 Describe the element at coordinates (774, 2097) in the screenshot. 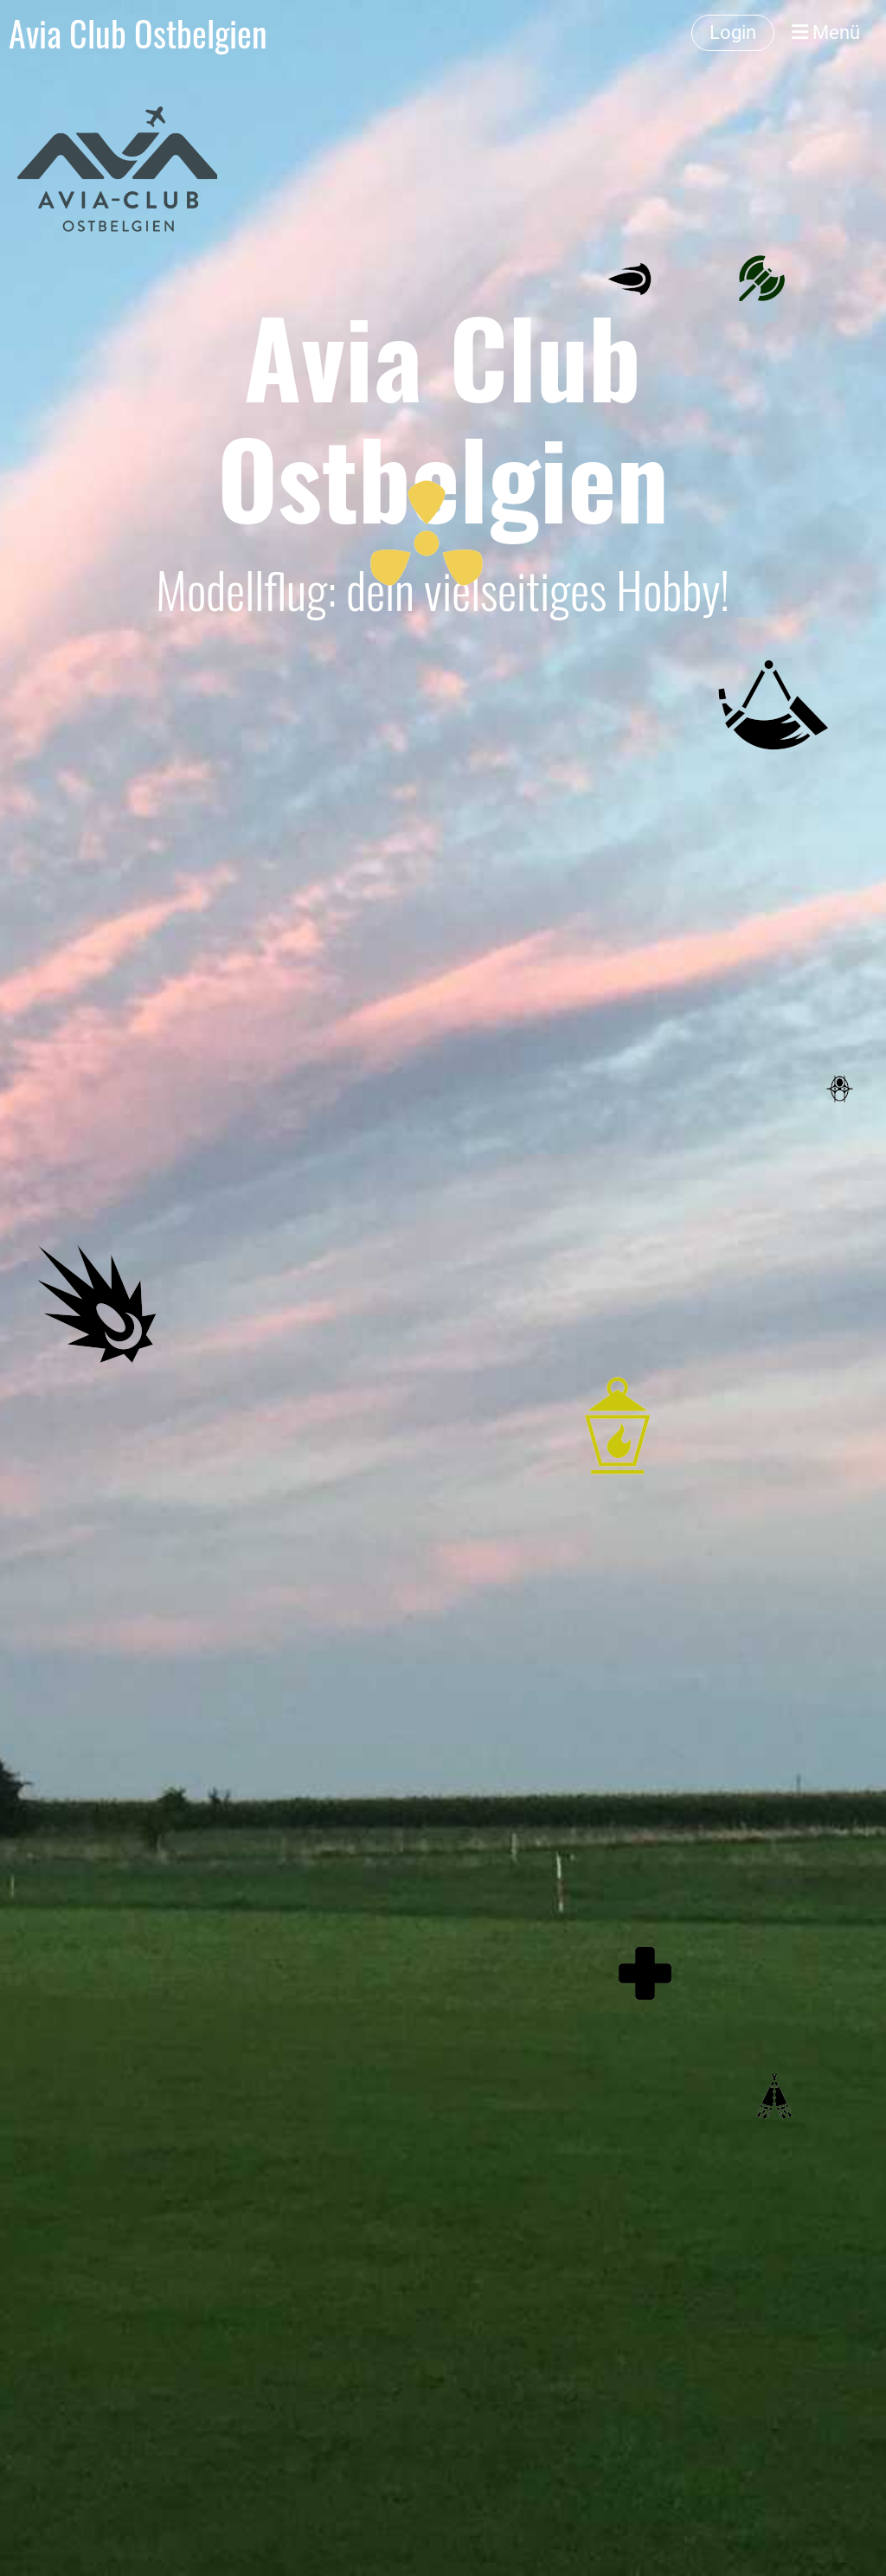

I see `access camping or outdoor activity features` at that location.